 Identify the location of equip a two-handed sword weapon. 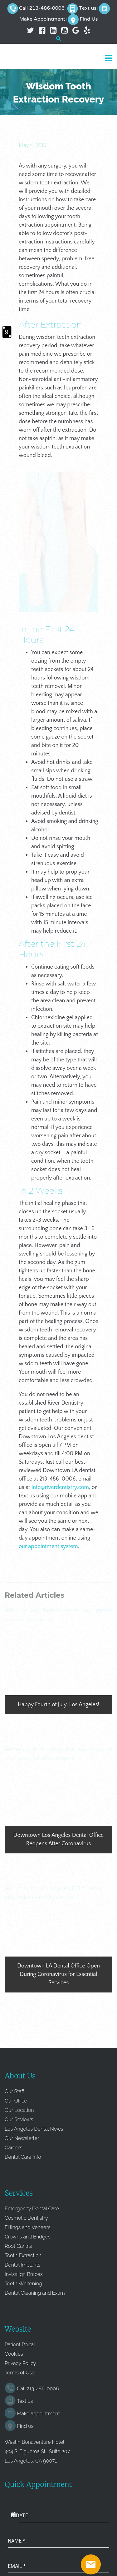
(15, 106).